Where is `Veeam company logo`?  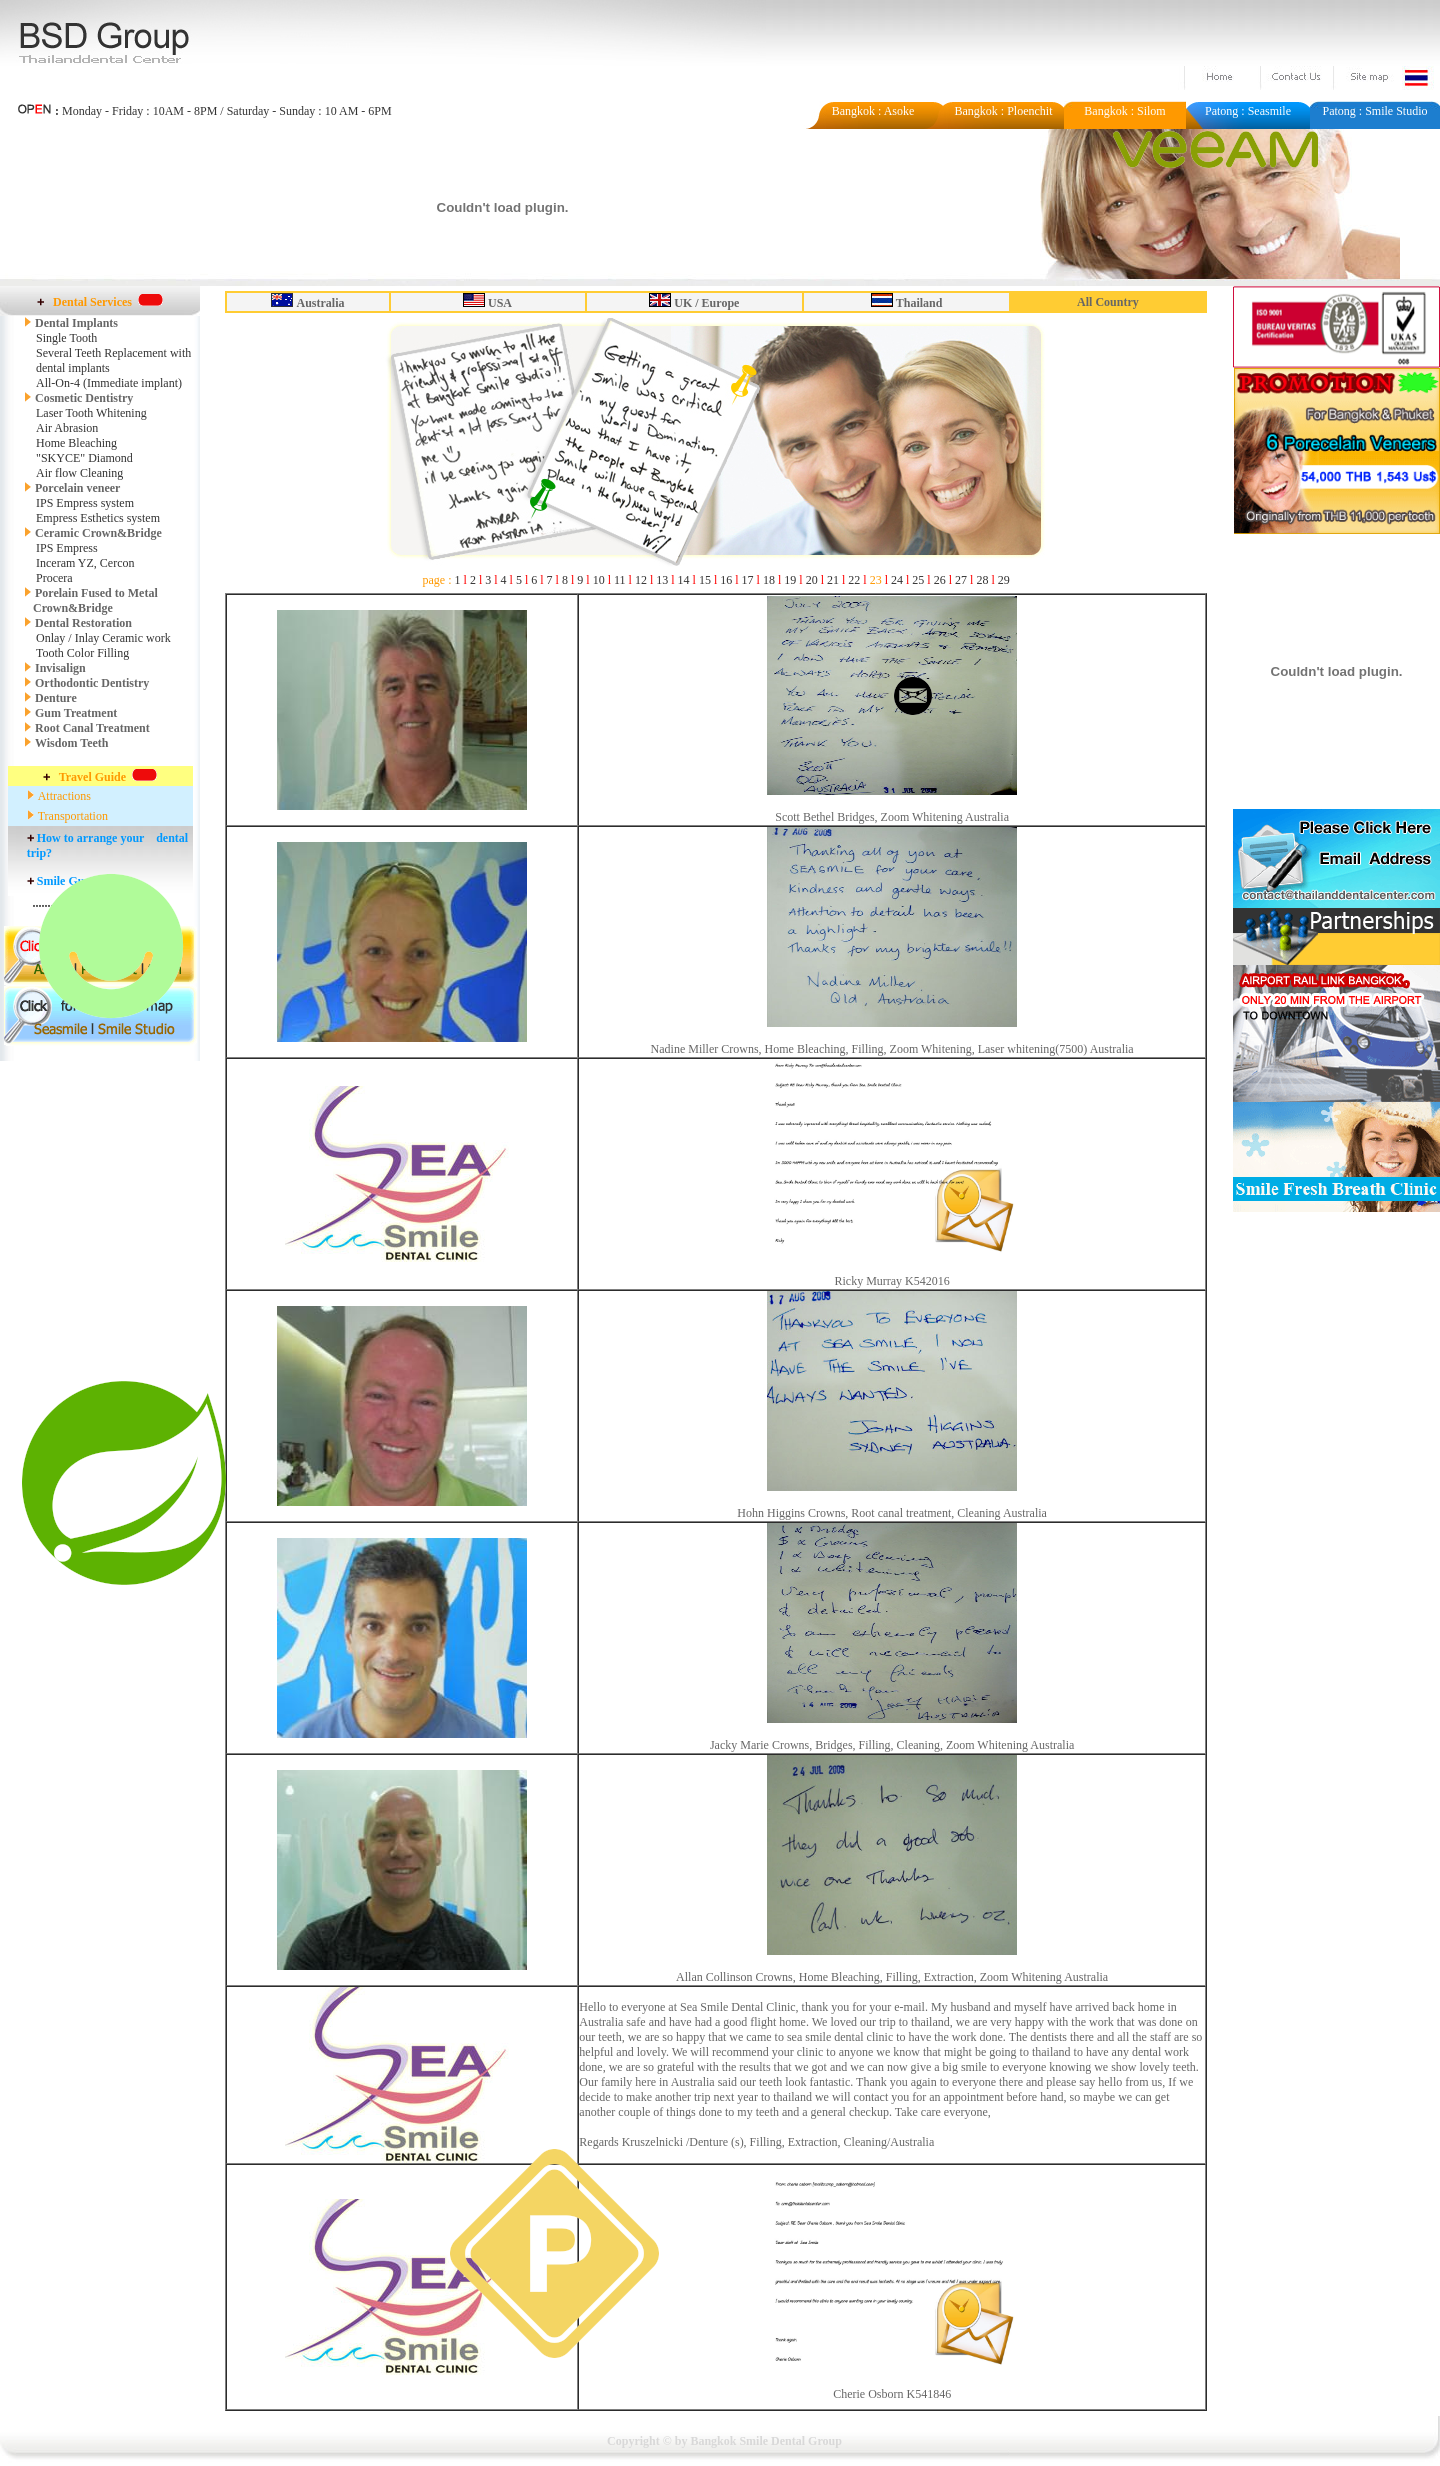
Veeam company logo is located at coordinates (1215, 149).